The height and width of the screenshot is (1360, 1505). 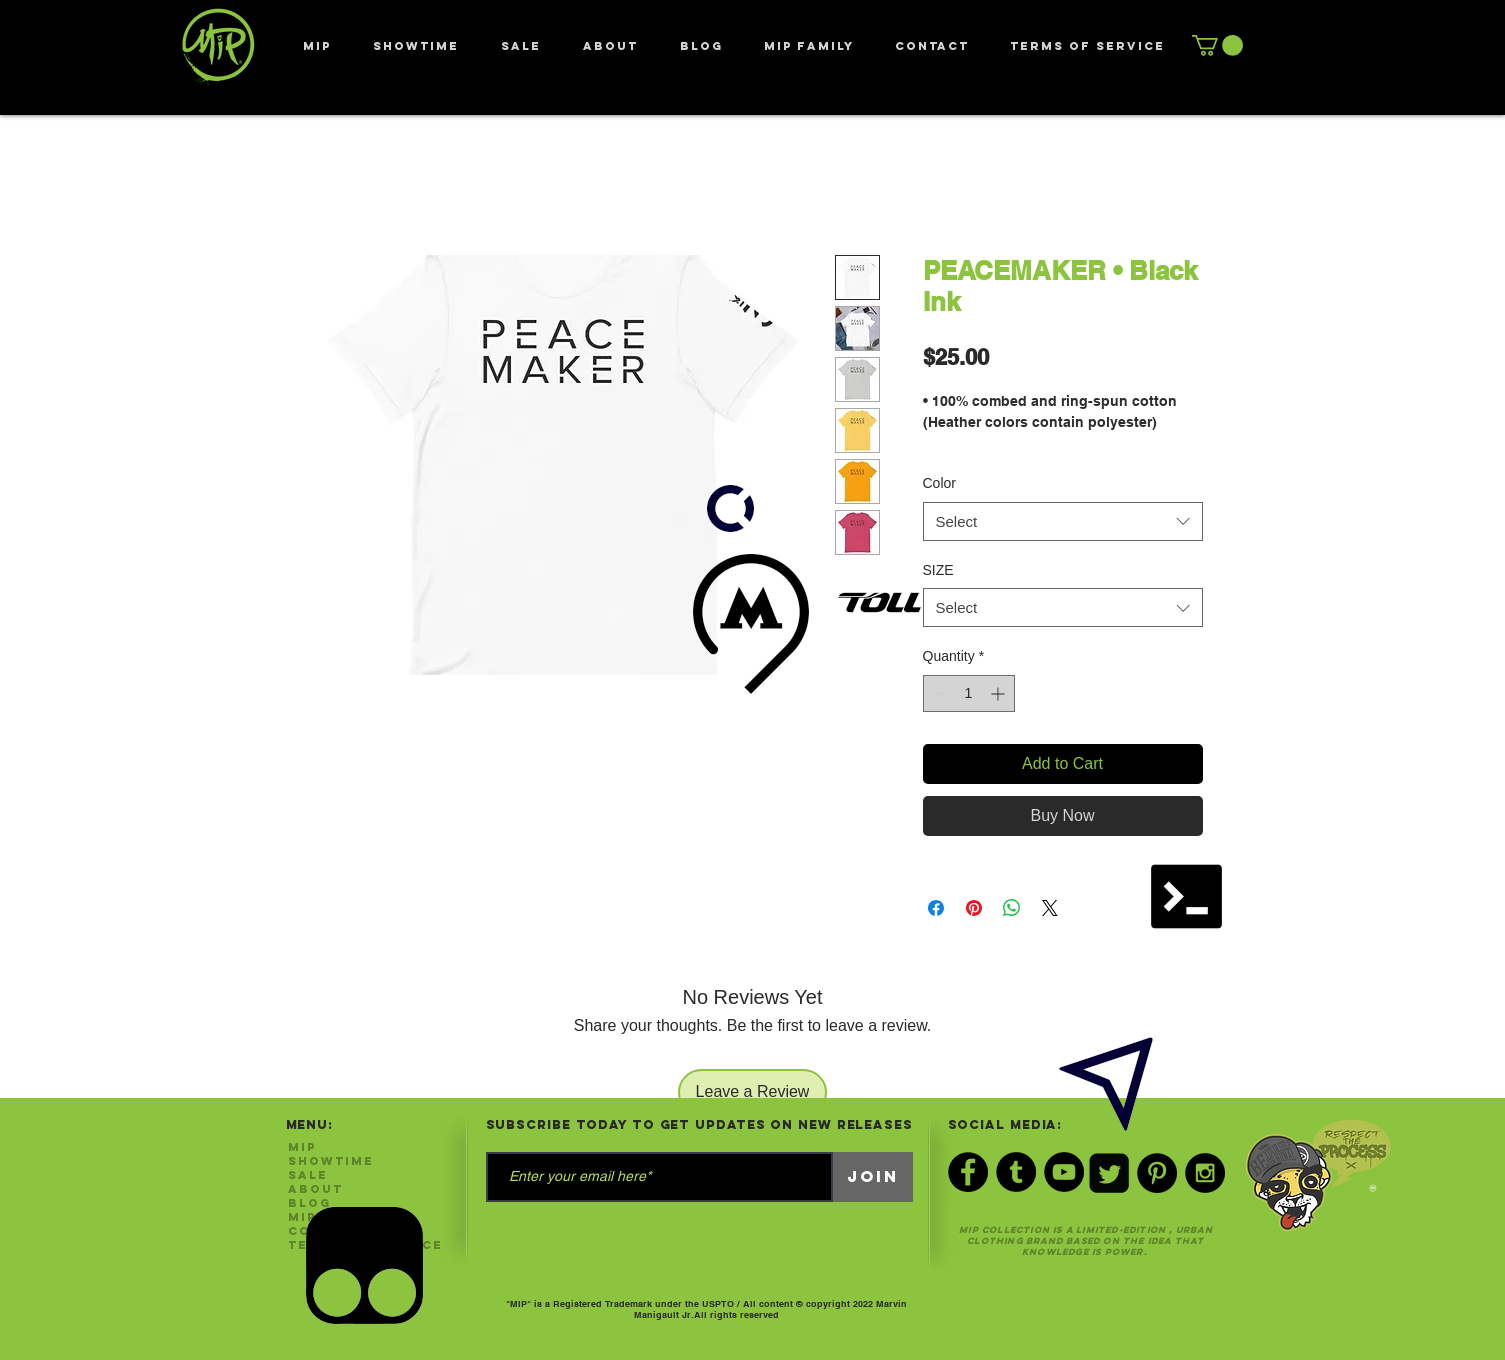 I want to click on open Tampermonkey browser extension, so click(x=364, y=1265).